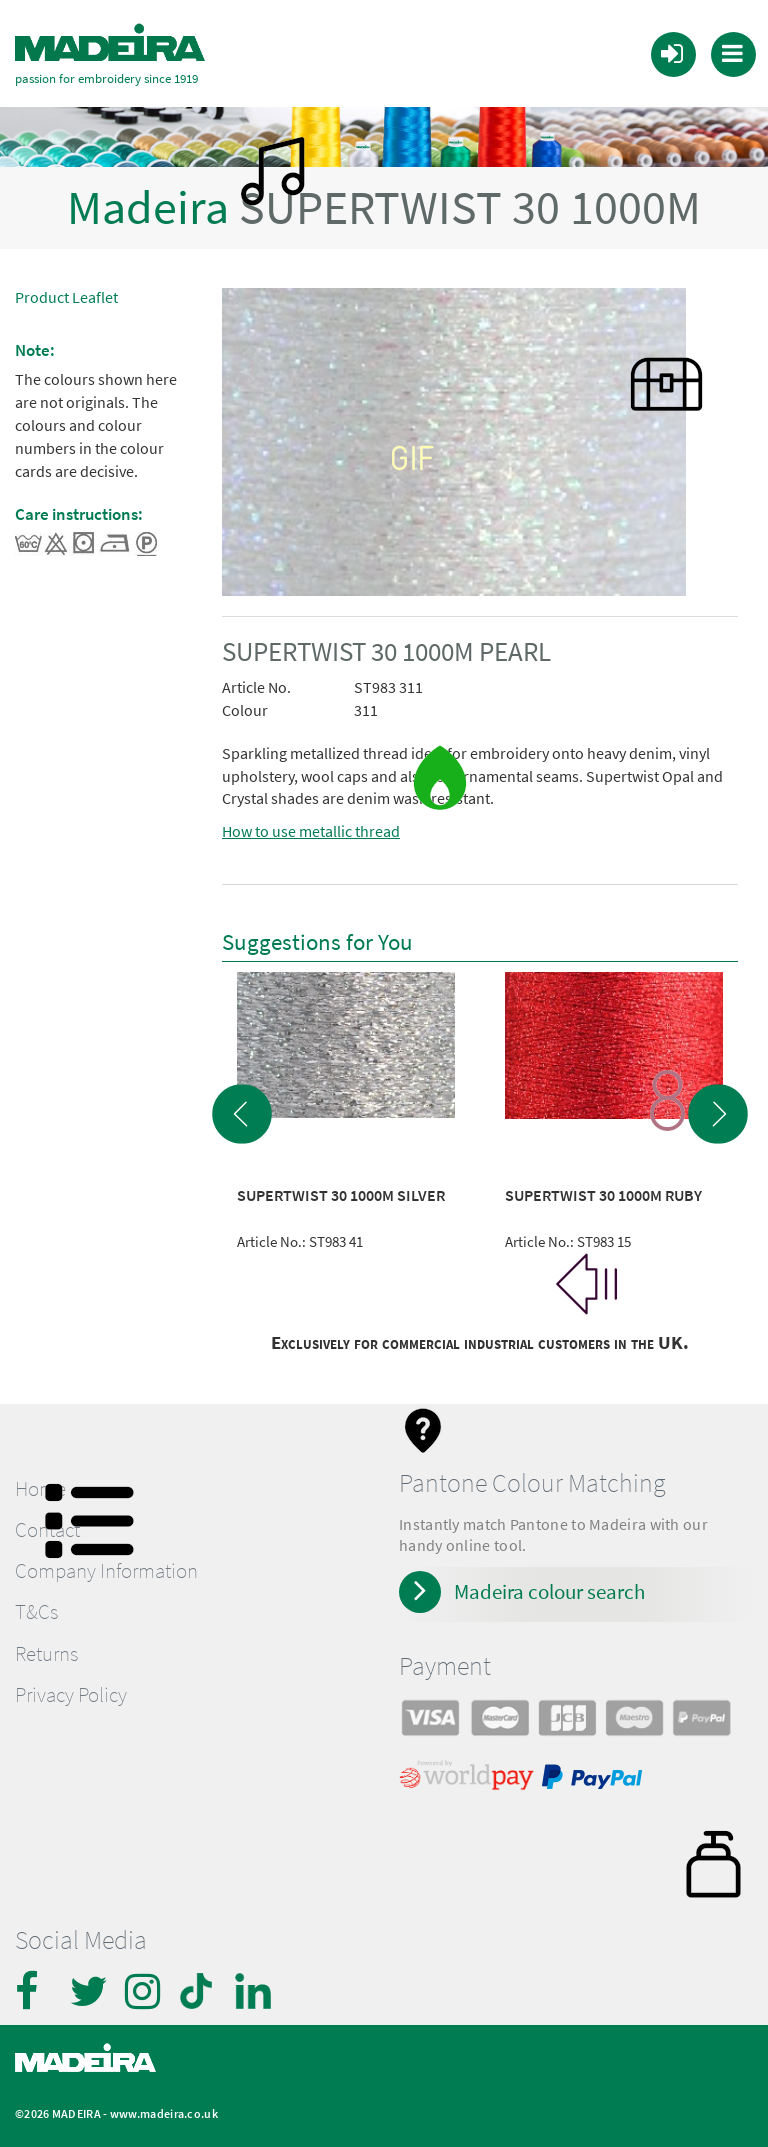 This screenshot has width=768, height=2147. I want to click on indicates trending or hot content, so click(440, 779).